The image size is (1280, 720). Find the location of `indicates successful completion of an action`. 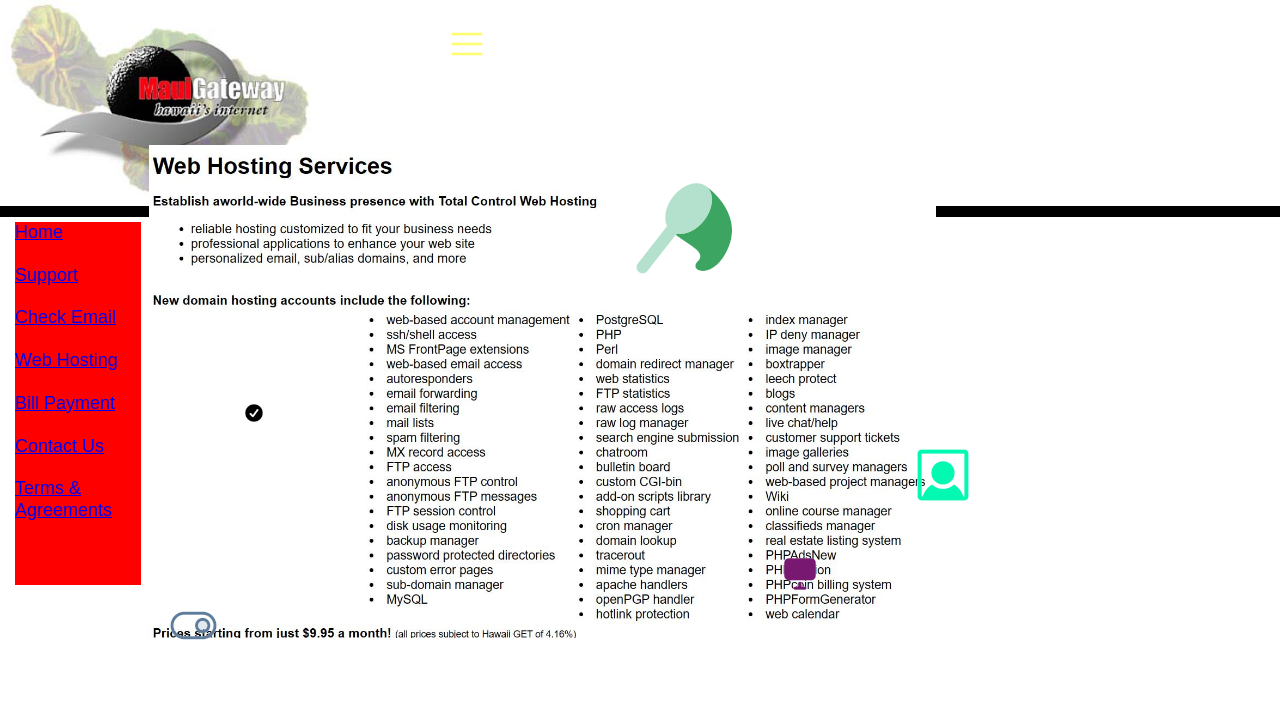

indicates successful completion of an action is located at coordinates (254, 413).